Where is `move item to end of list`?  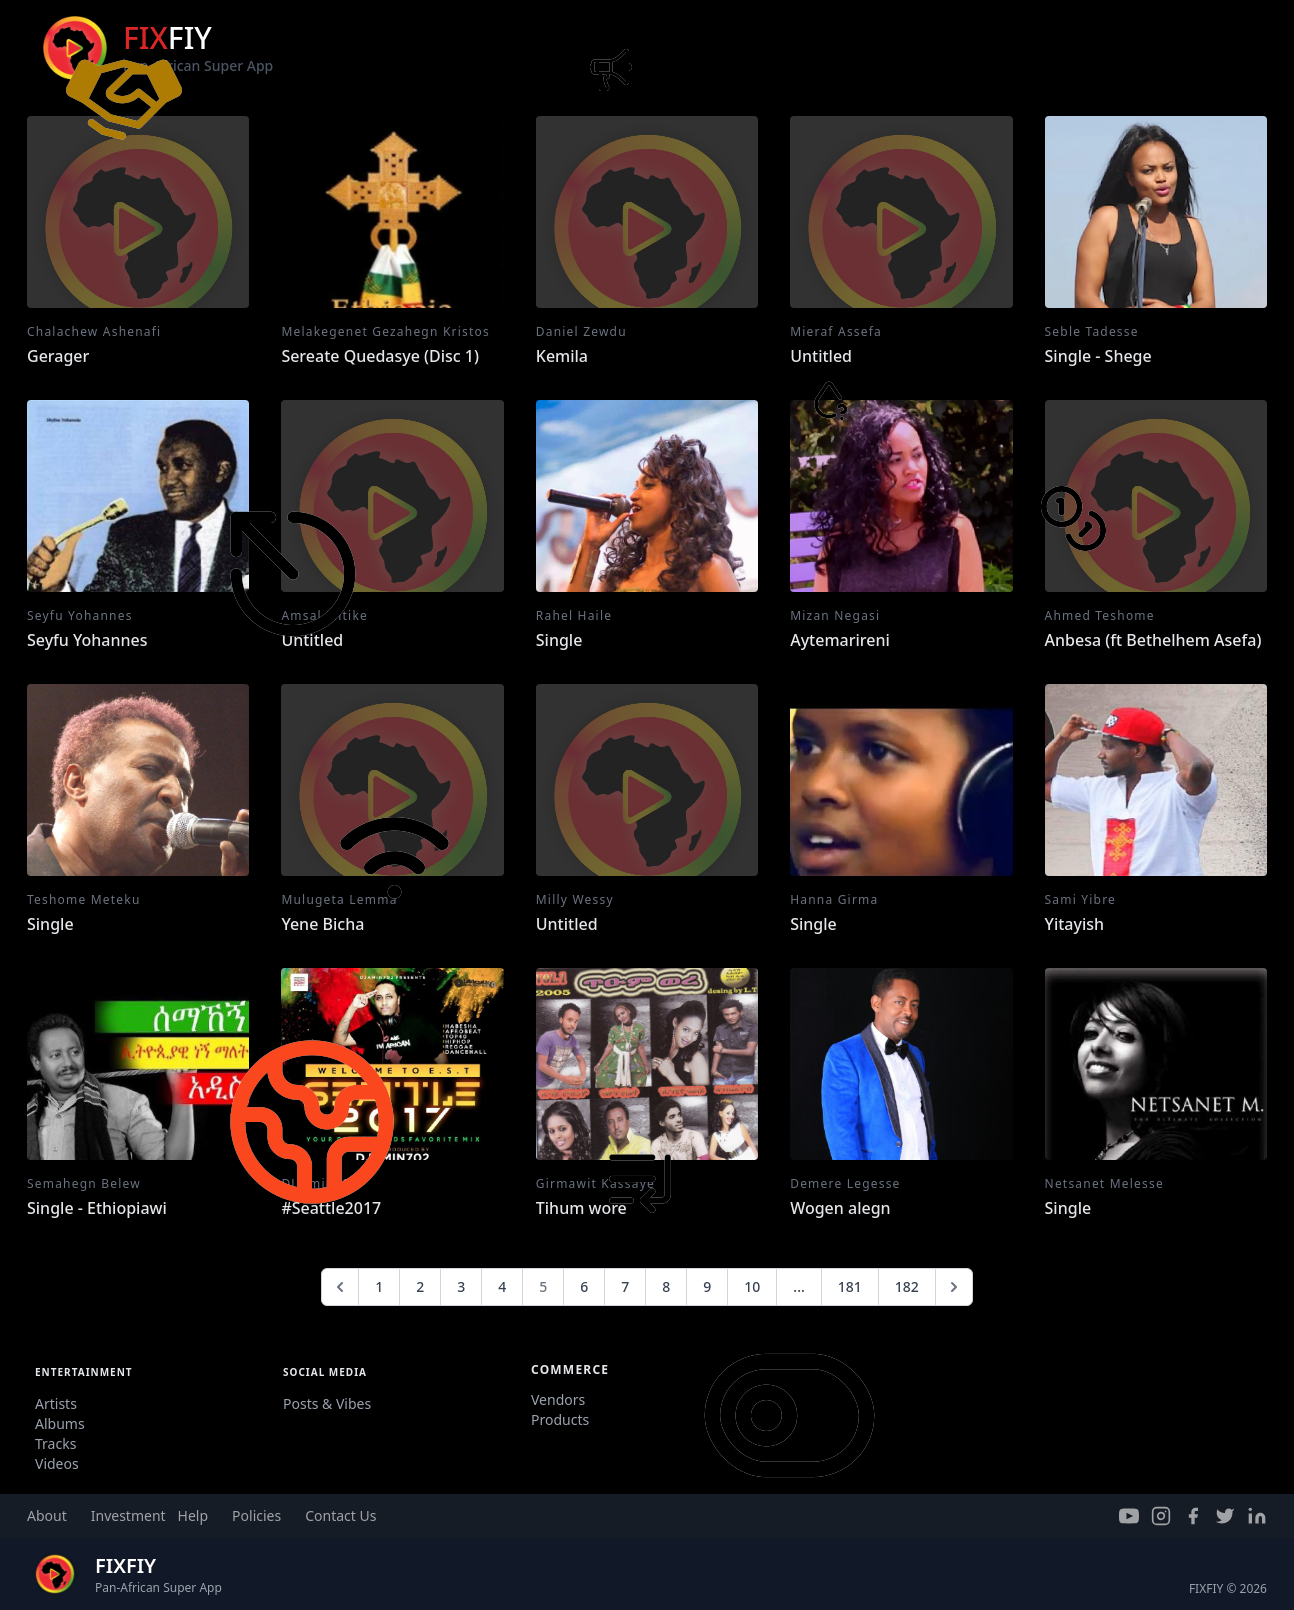 move item to end of list is located at coordinates (640, 1179).